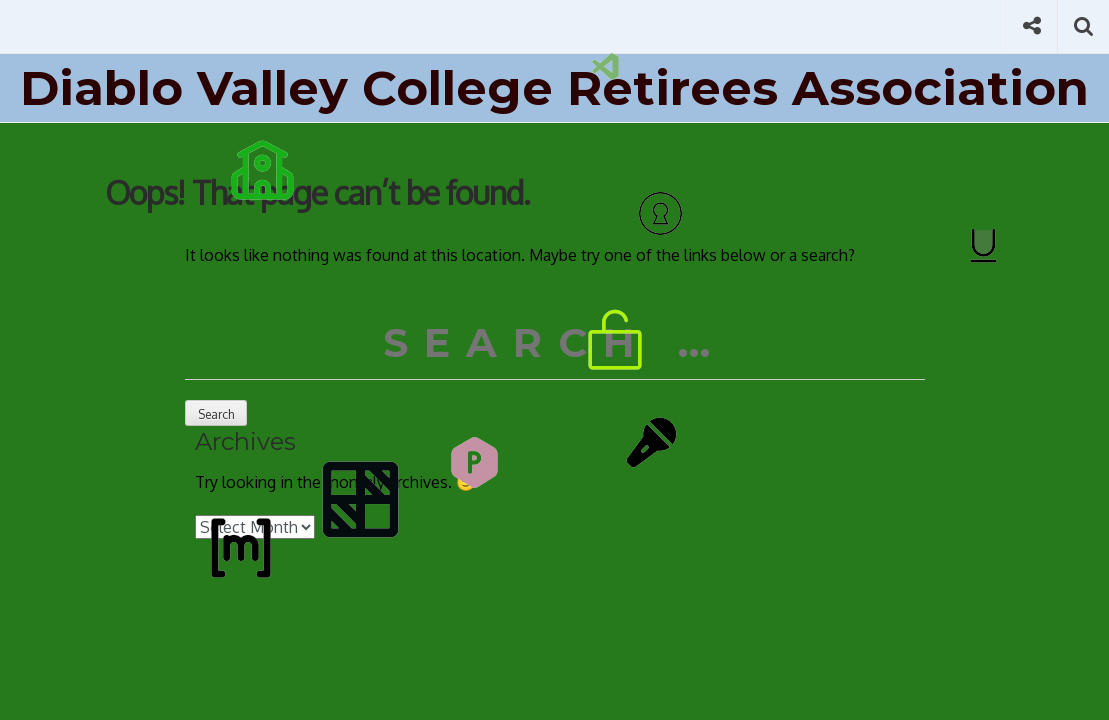  What do you see at coordinates (660, 213) in the screenshot?
I see `access security or privacy settings` at bounding box center [660, 213].